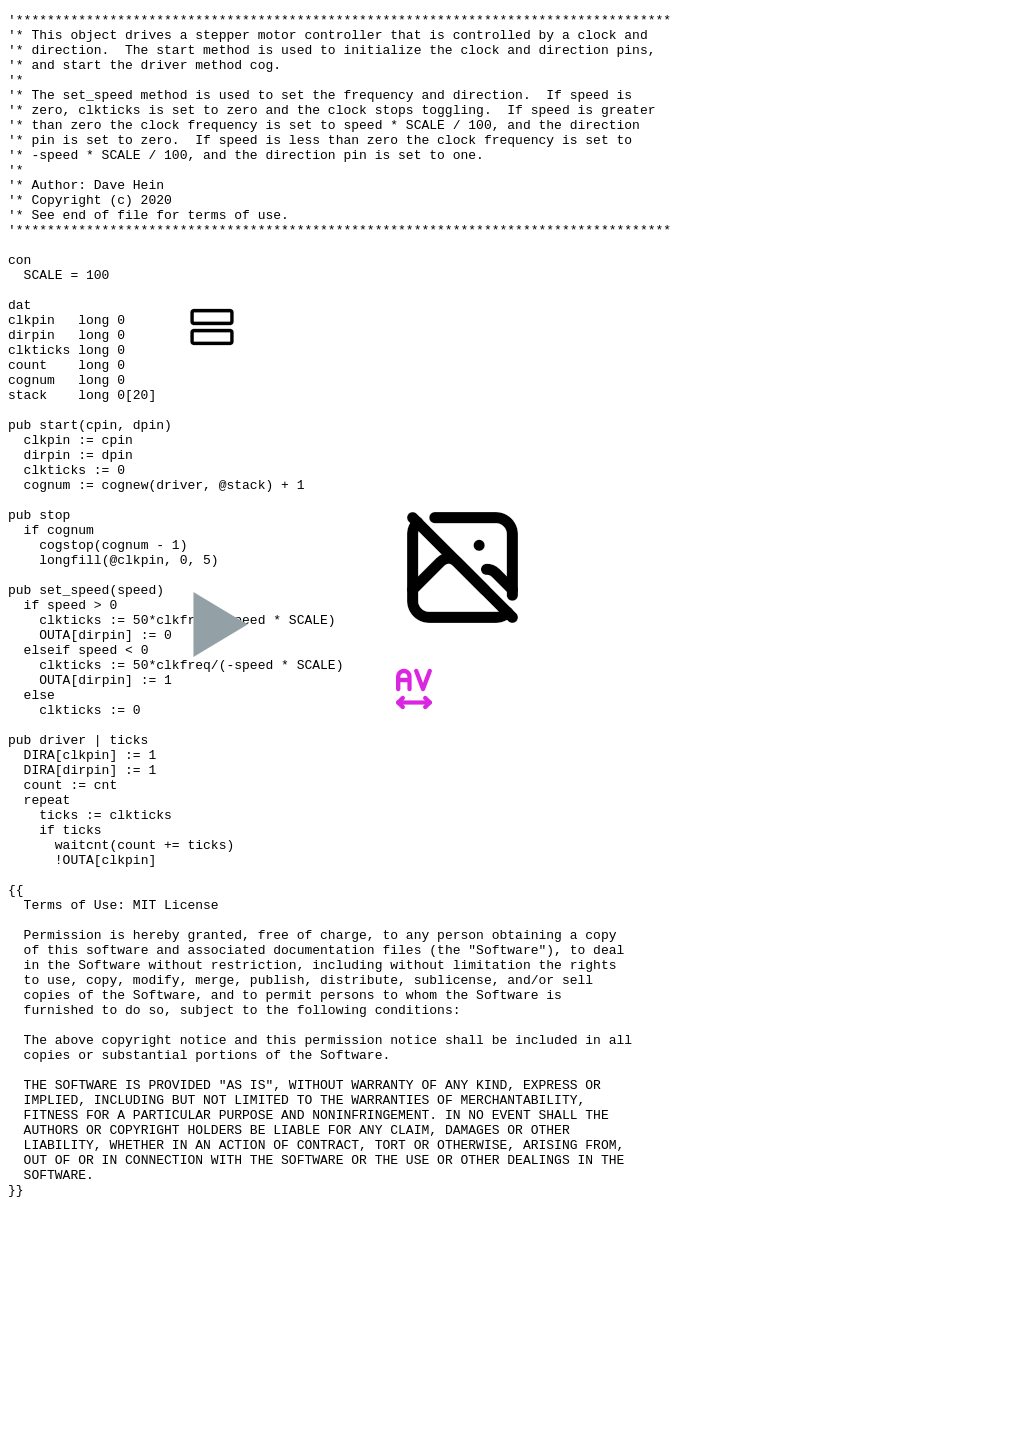 The width and height of the screenshot is (1024, 1448). Describe the element at coordinates (462, 567) in the screenshot. I see `image unavailable or cannot be displayed` at that location.